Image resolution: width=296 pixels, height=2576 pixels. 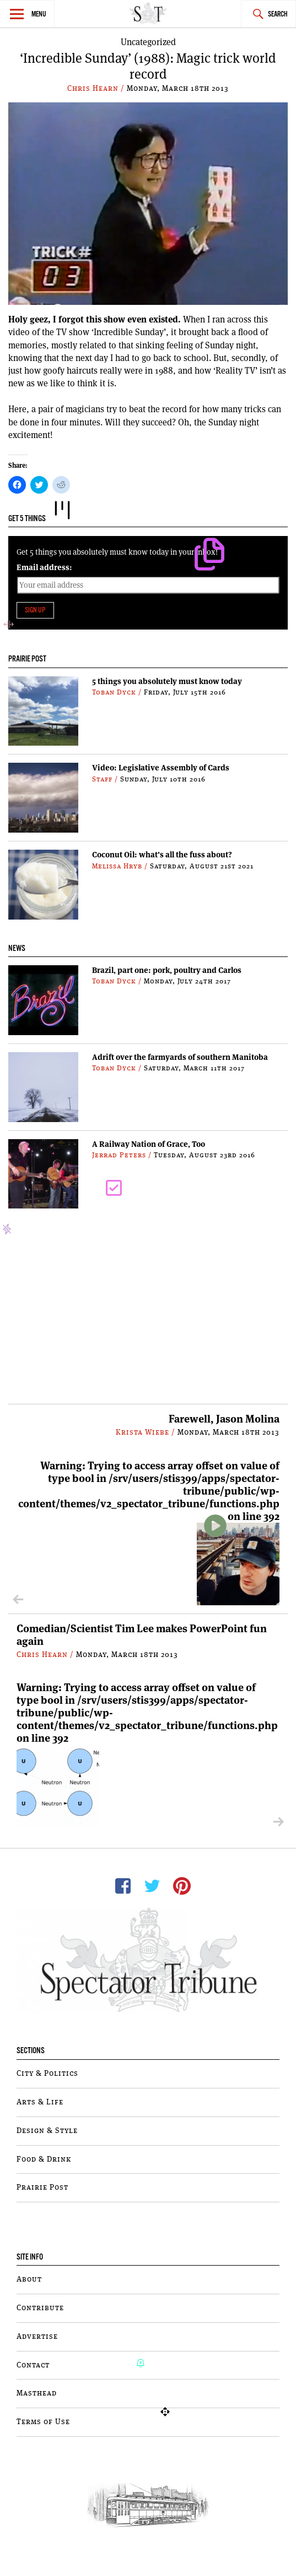 I want to click on play media or video content, so click(x=215, y=1525).